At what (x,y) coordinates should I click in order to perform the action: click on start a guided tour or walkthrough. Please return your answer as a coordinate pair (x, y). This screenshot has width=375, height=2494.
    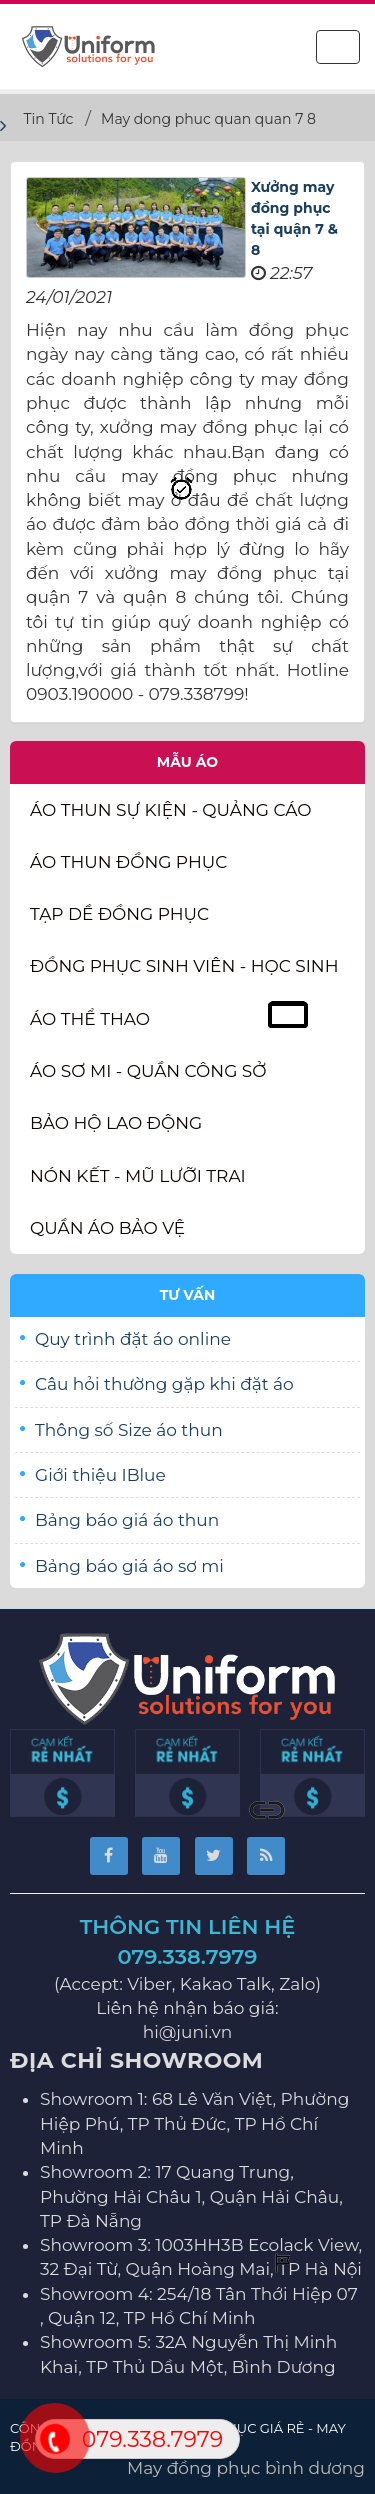
    Looking at the image, I should click on (282, 2263).